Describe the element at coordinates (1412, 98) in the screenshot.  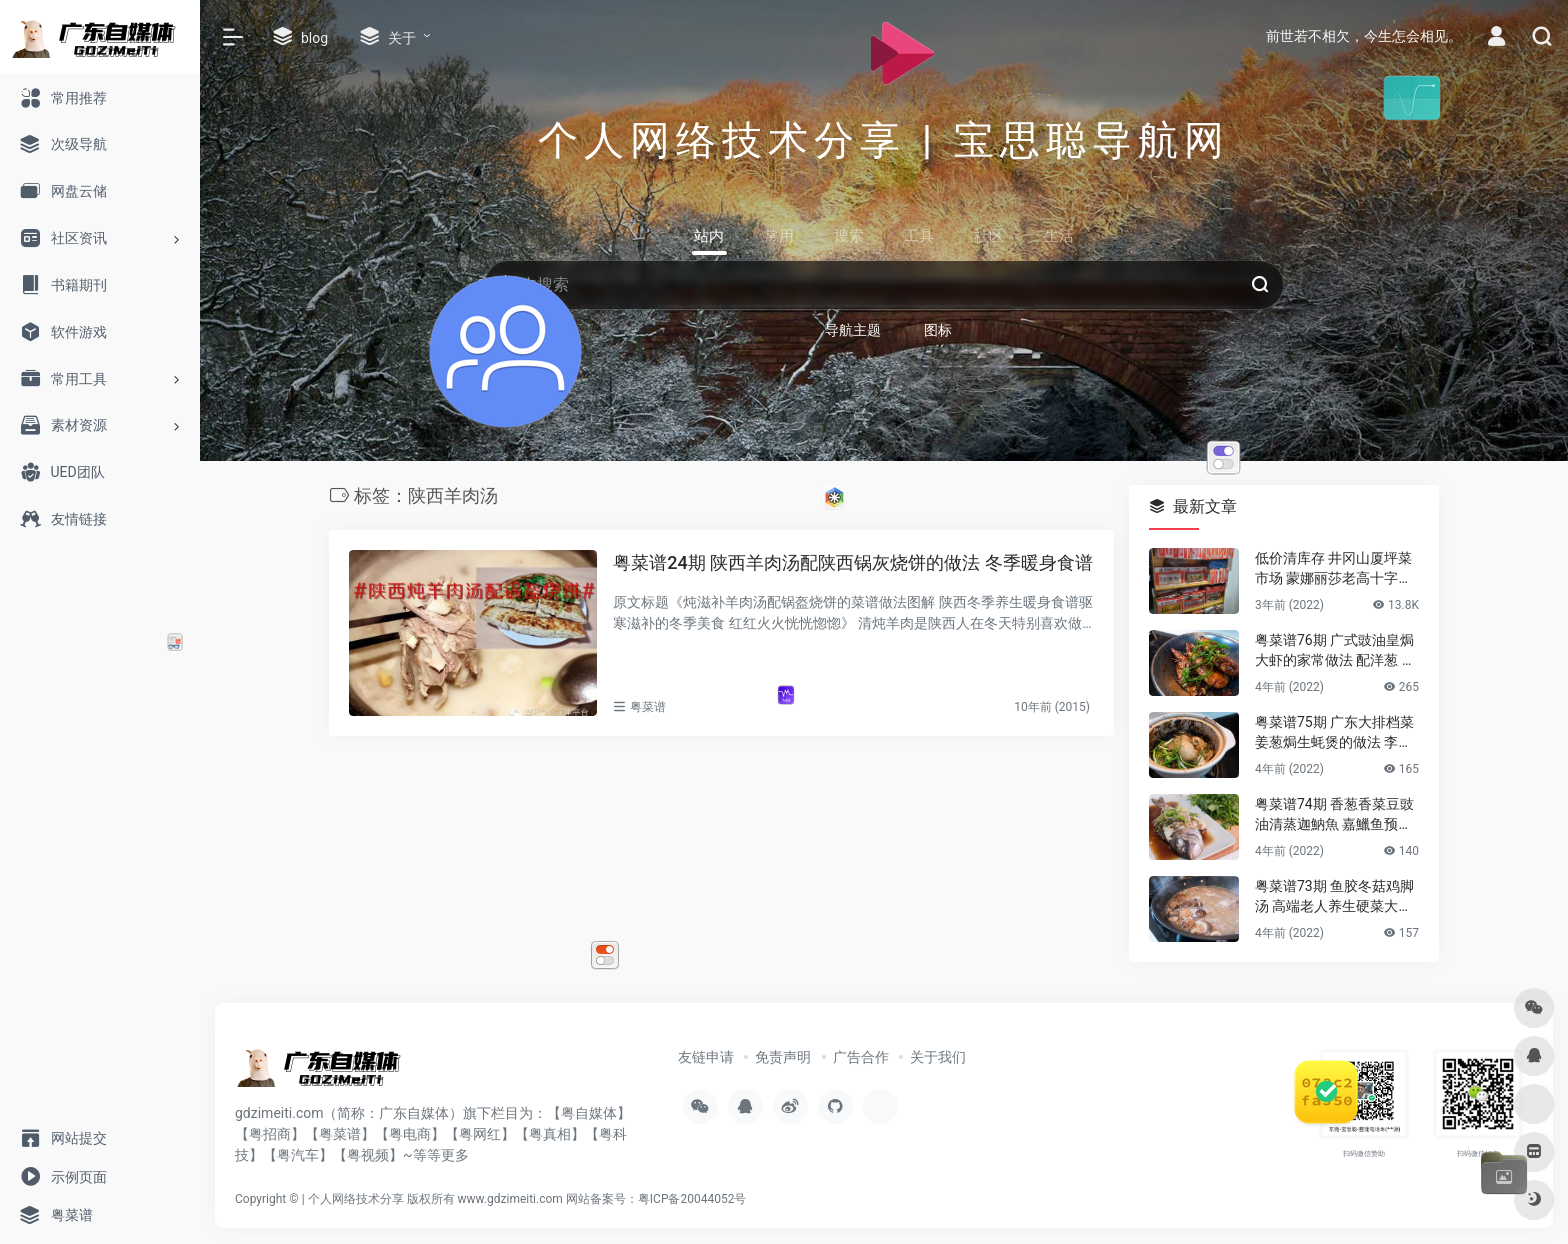
I see `open system resource usage monitor` at that location.